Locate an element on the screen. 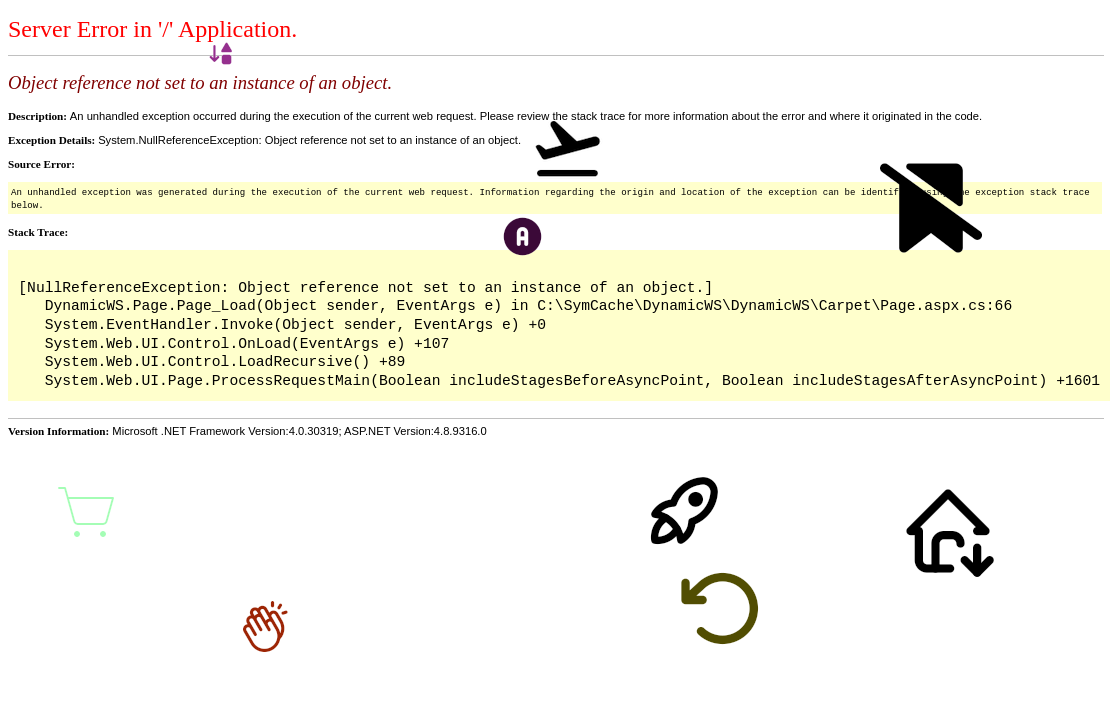  applaud or show appreciation is located at coordinates (264, 626).